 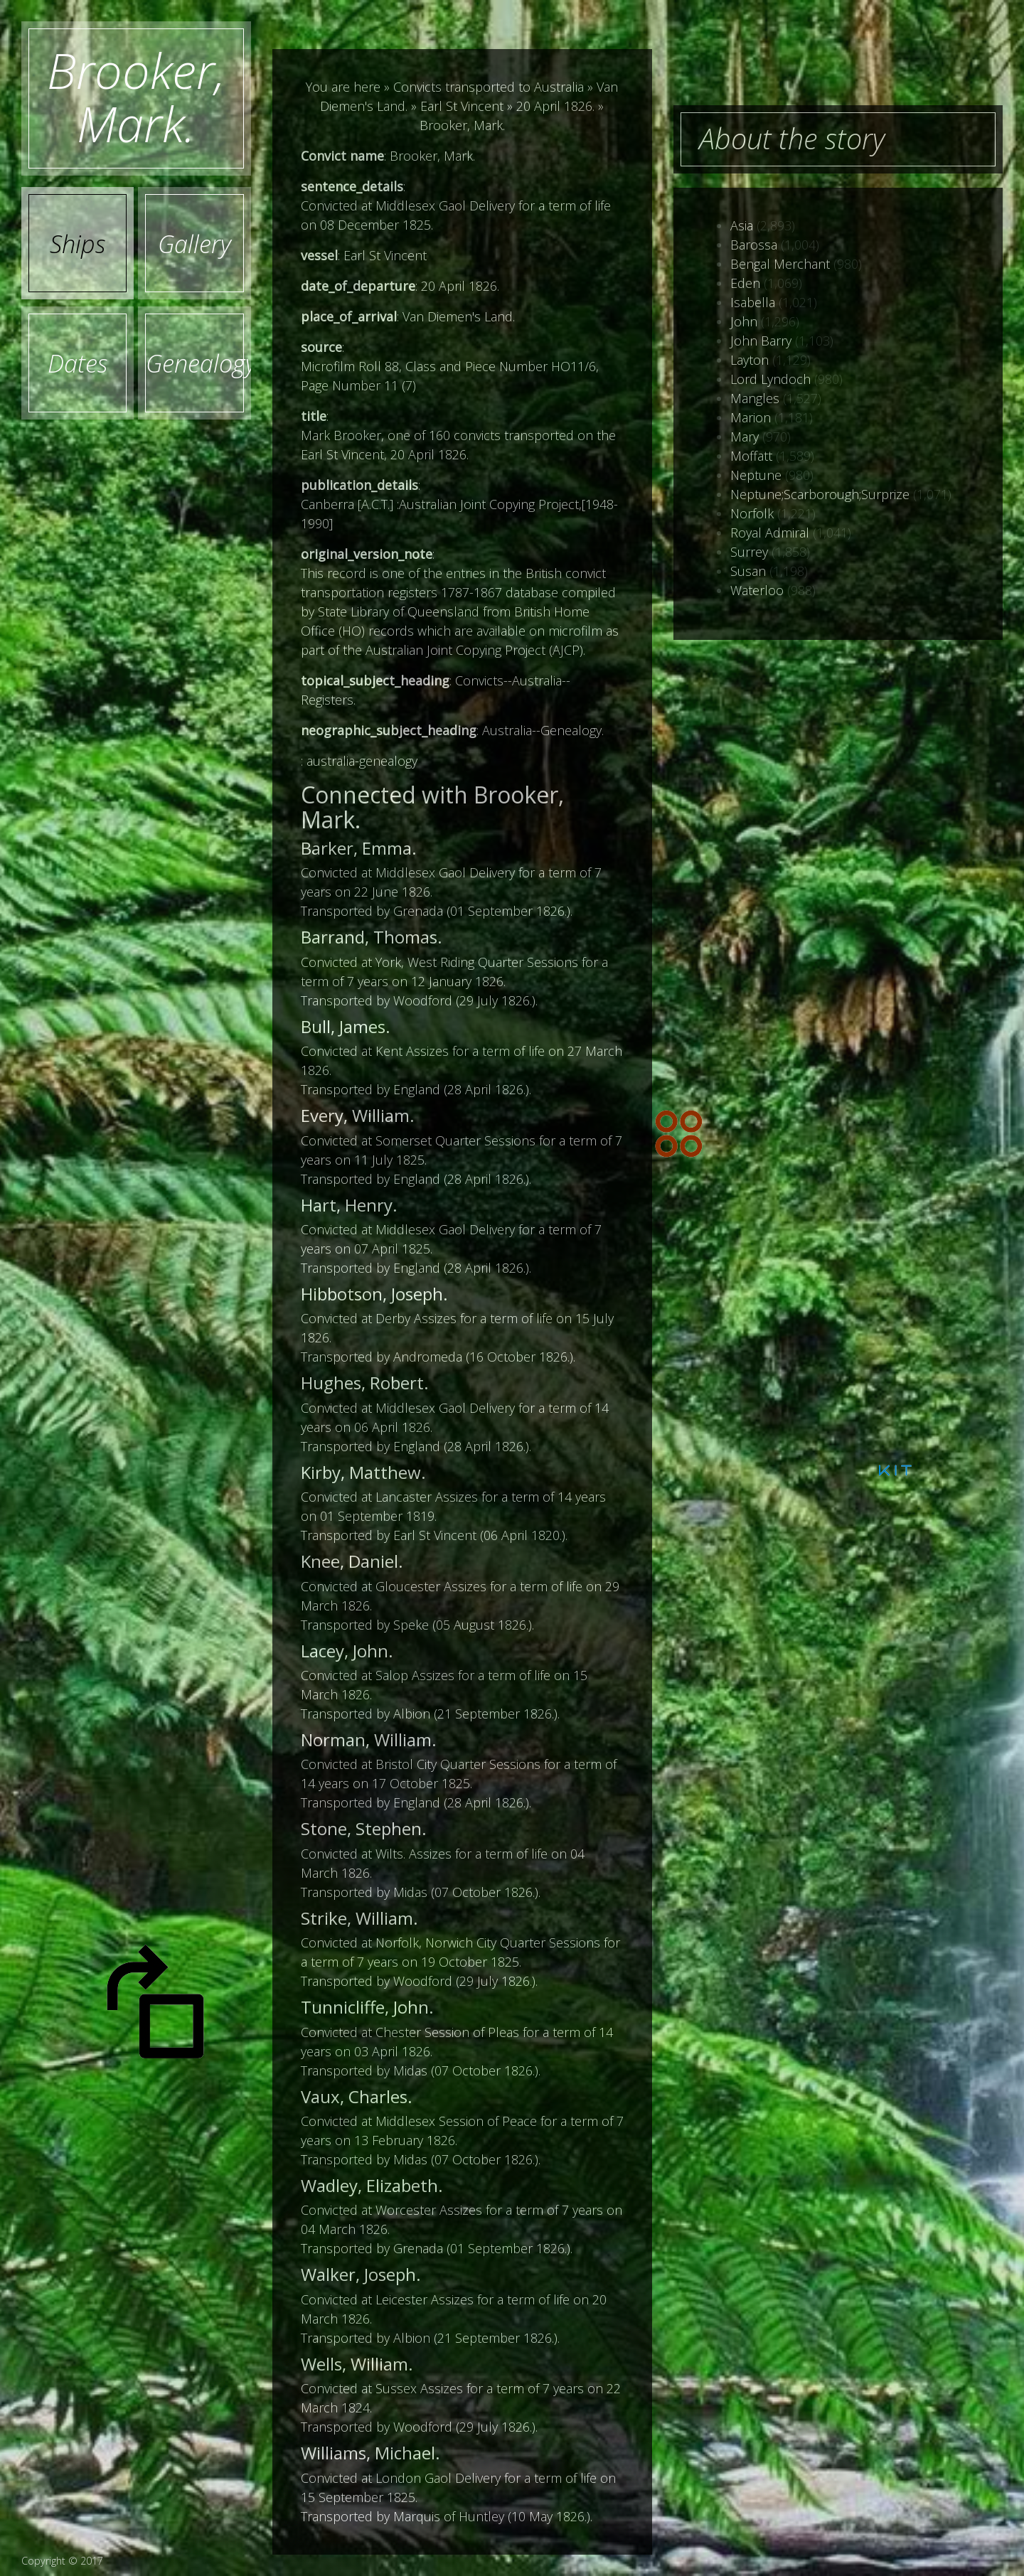 I want to click on kit email marketing platform logo, so click(x=895, y=1470).